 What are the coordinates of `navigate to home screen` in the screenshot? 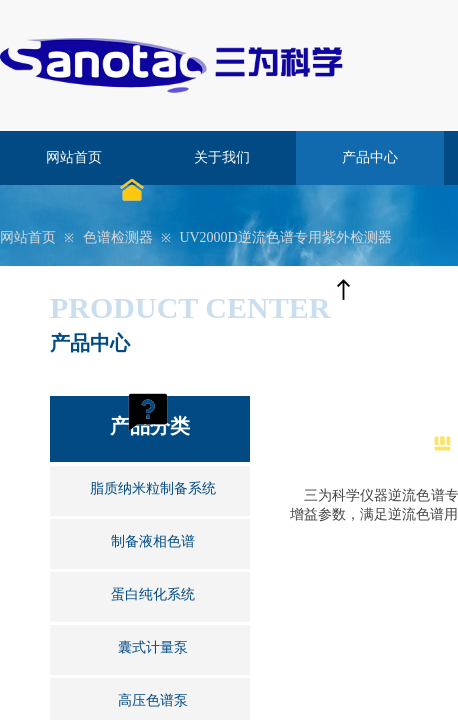 It's located at (132, 190).